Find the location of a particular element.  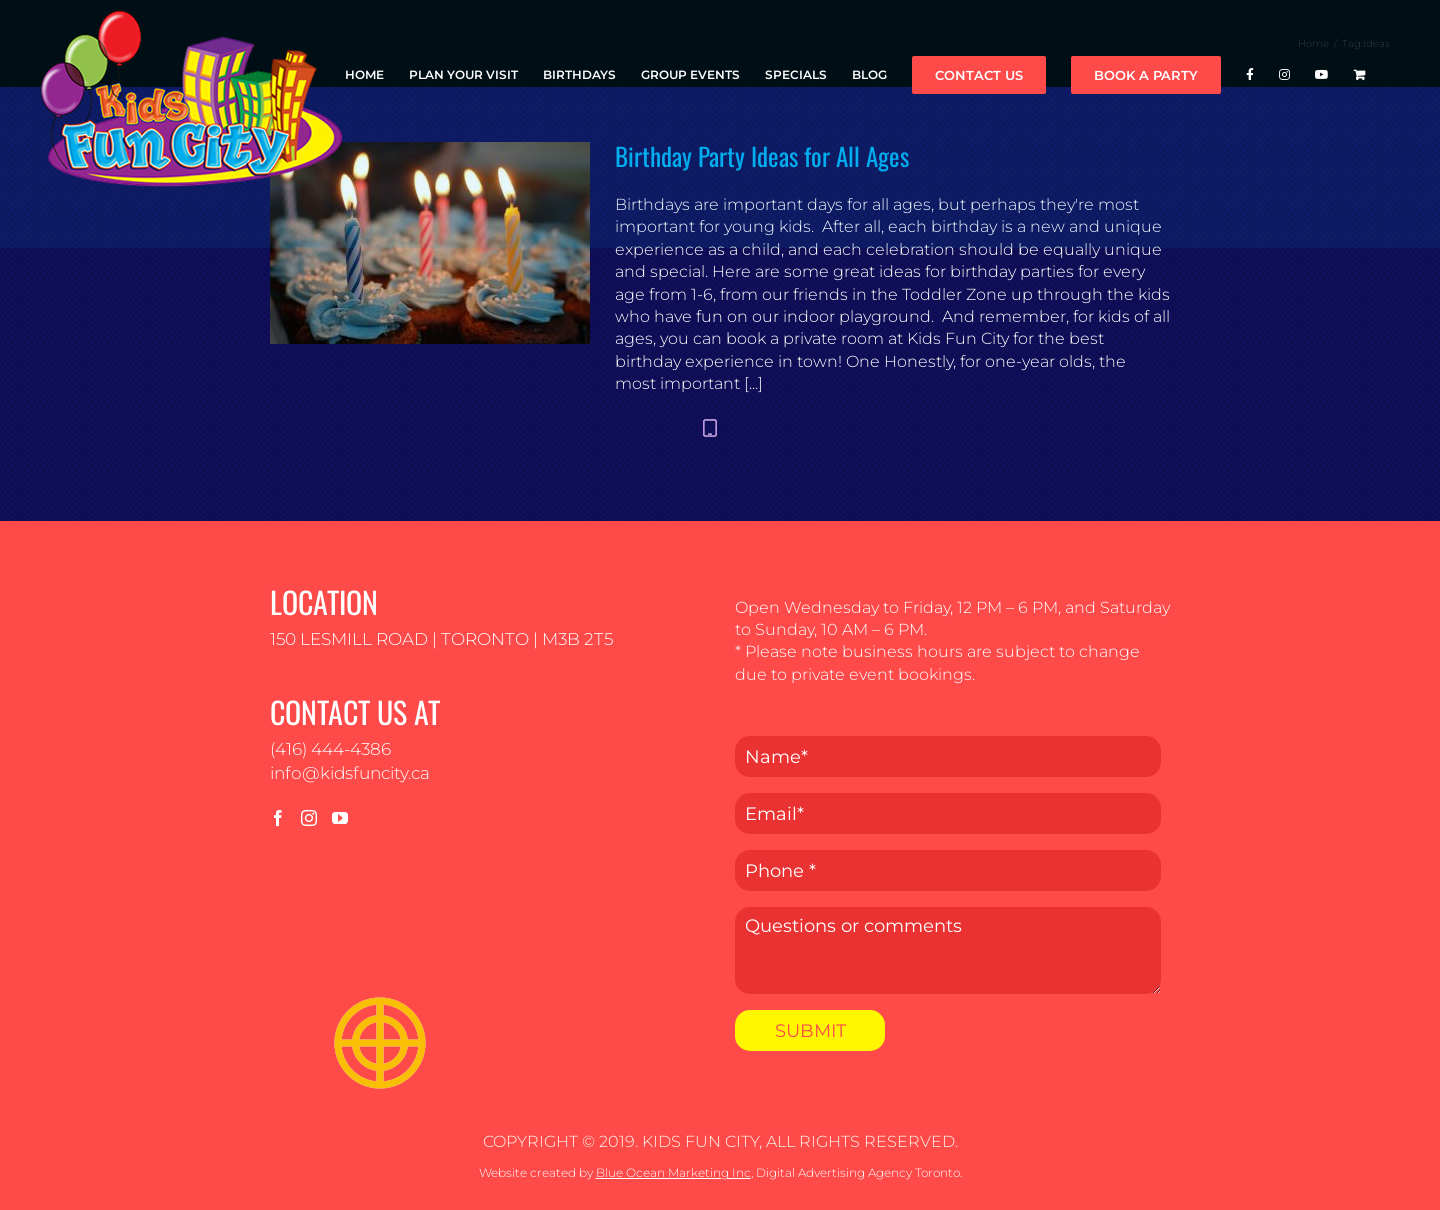

view polar chart or radial data visualization is located at coordinates (380, 1043).